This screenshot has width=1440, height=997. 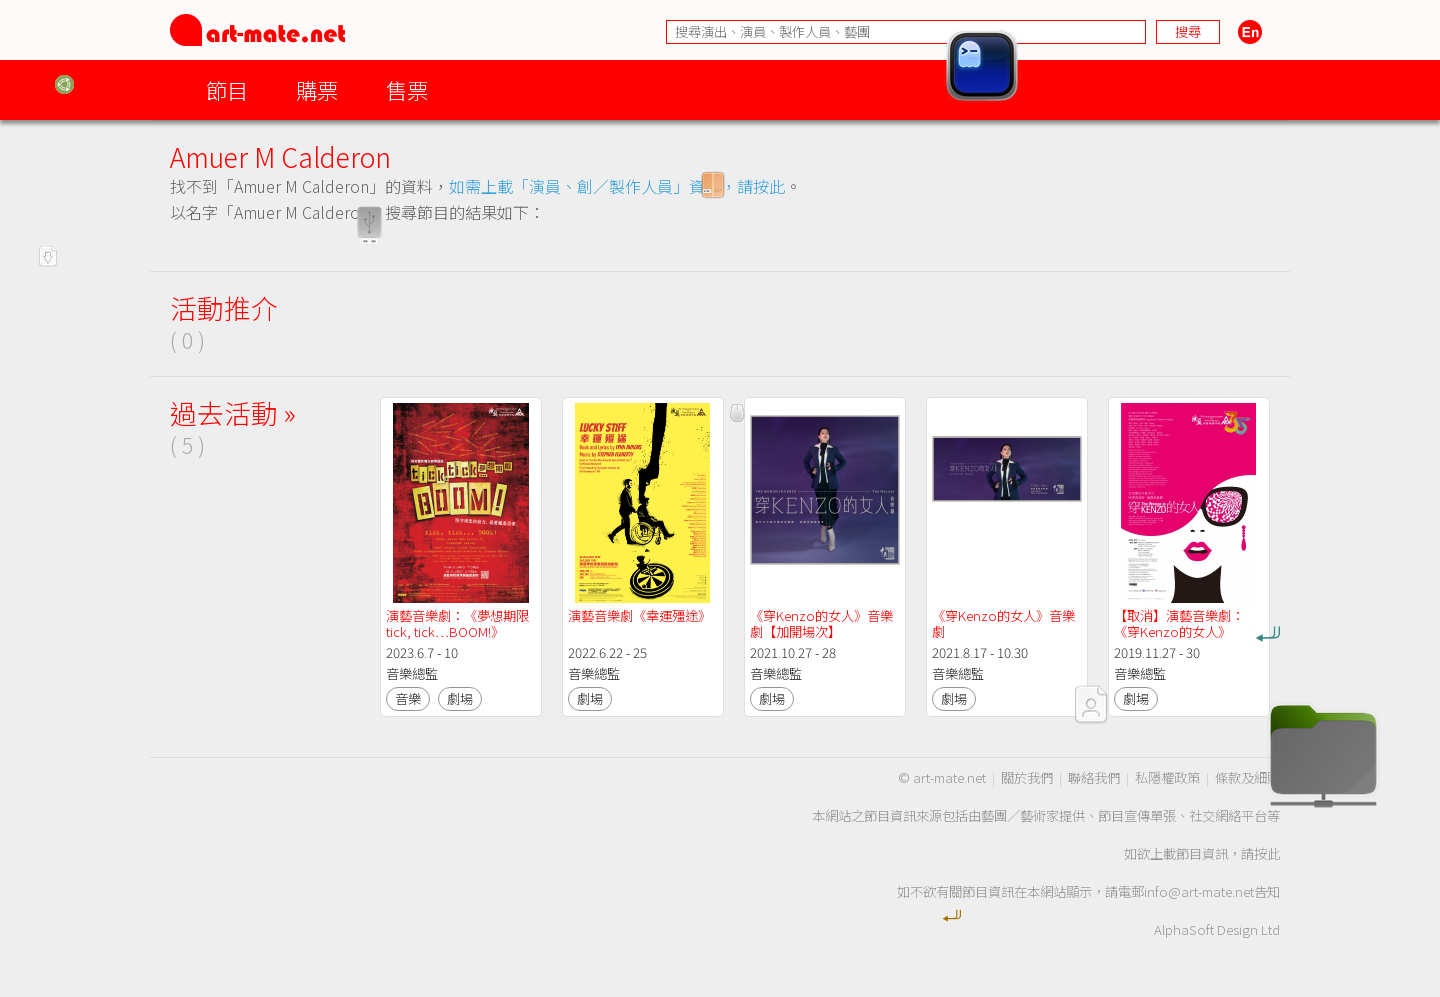 I want to click on ubuntu mate logo or branding indicator, so click(x=64, y=84).